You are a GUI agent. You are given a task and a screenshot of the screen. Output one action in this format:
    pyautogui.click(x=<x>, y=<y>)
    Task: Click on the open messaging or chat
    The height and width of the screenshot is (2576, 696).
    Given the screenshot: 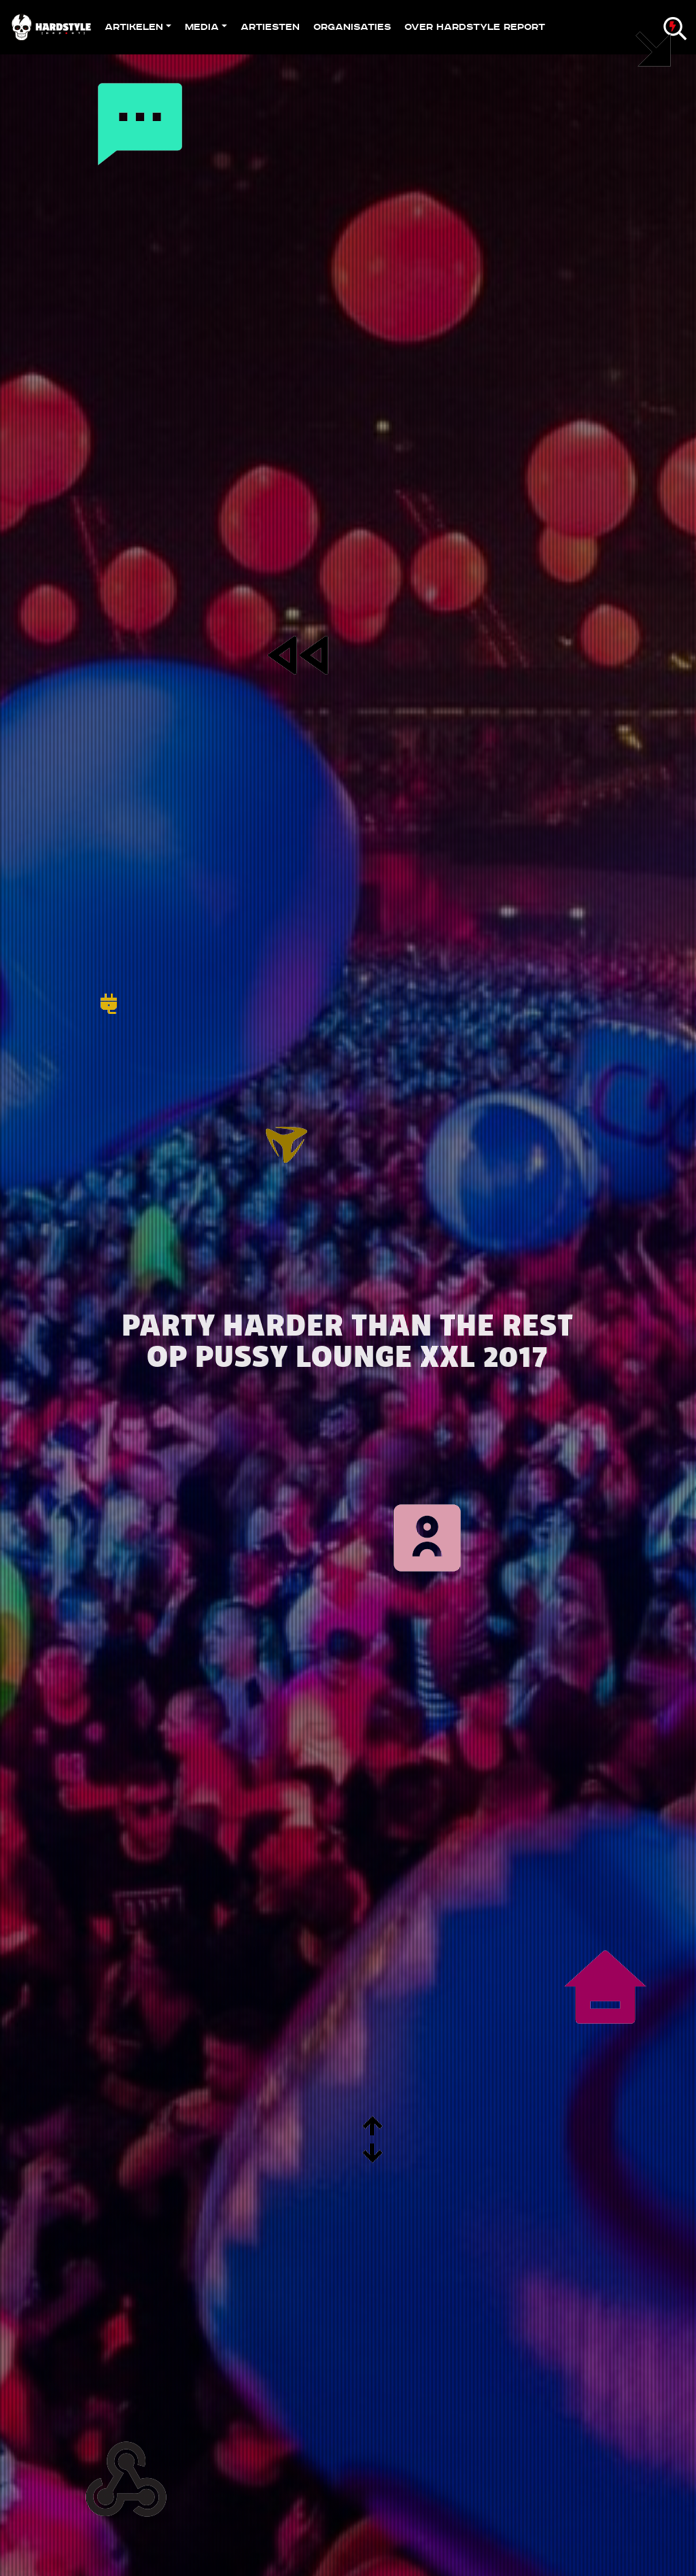 What is the action you would take?
    pyautogui.click(x=140, y=121)
    